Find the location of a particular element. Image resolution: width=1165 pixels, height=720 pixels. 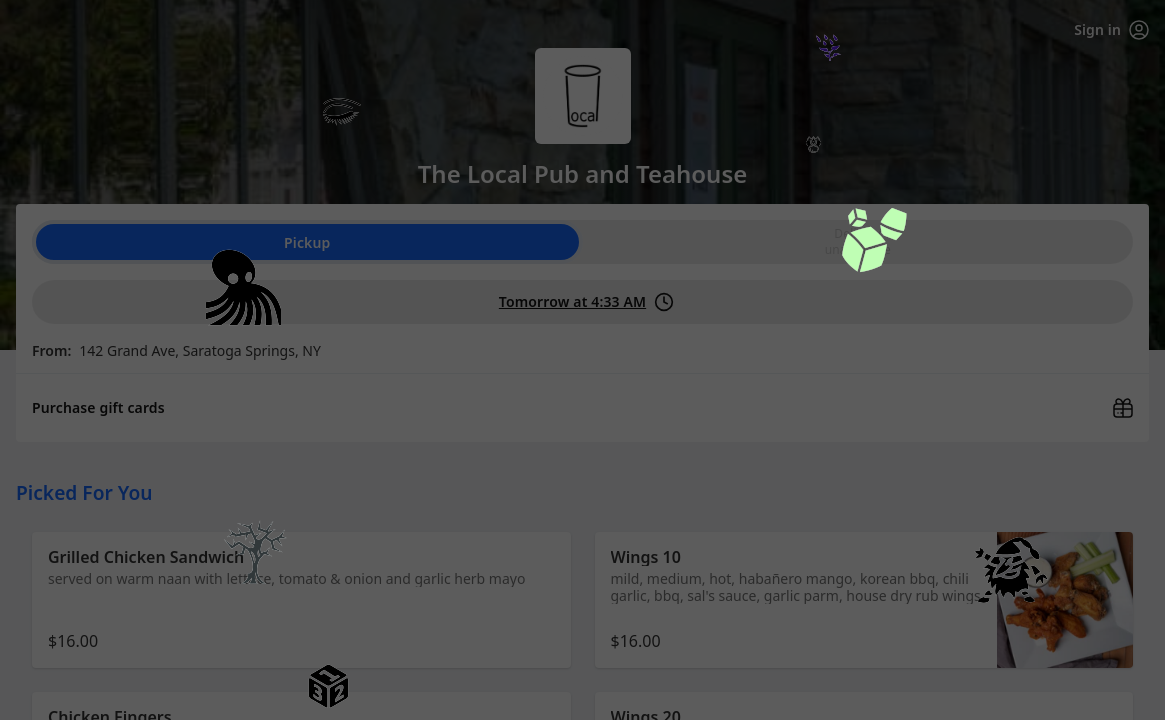

roll dice or generate random number is located at coordinates (328, 686).